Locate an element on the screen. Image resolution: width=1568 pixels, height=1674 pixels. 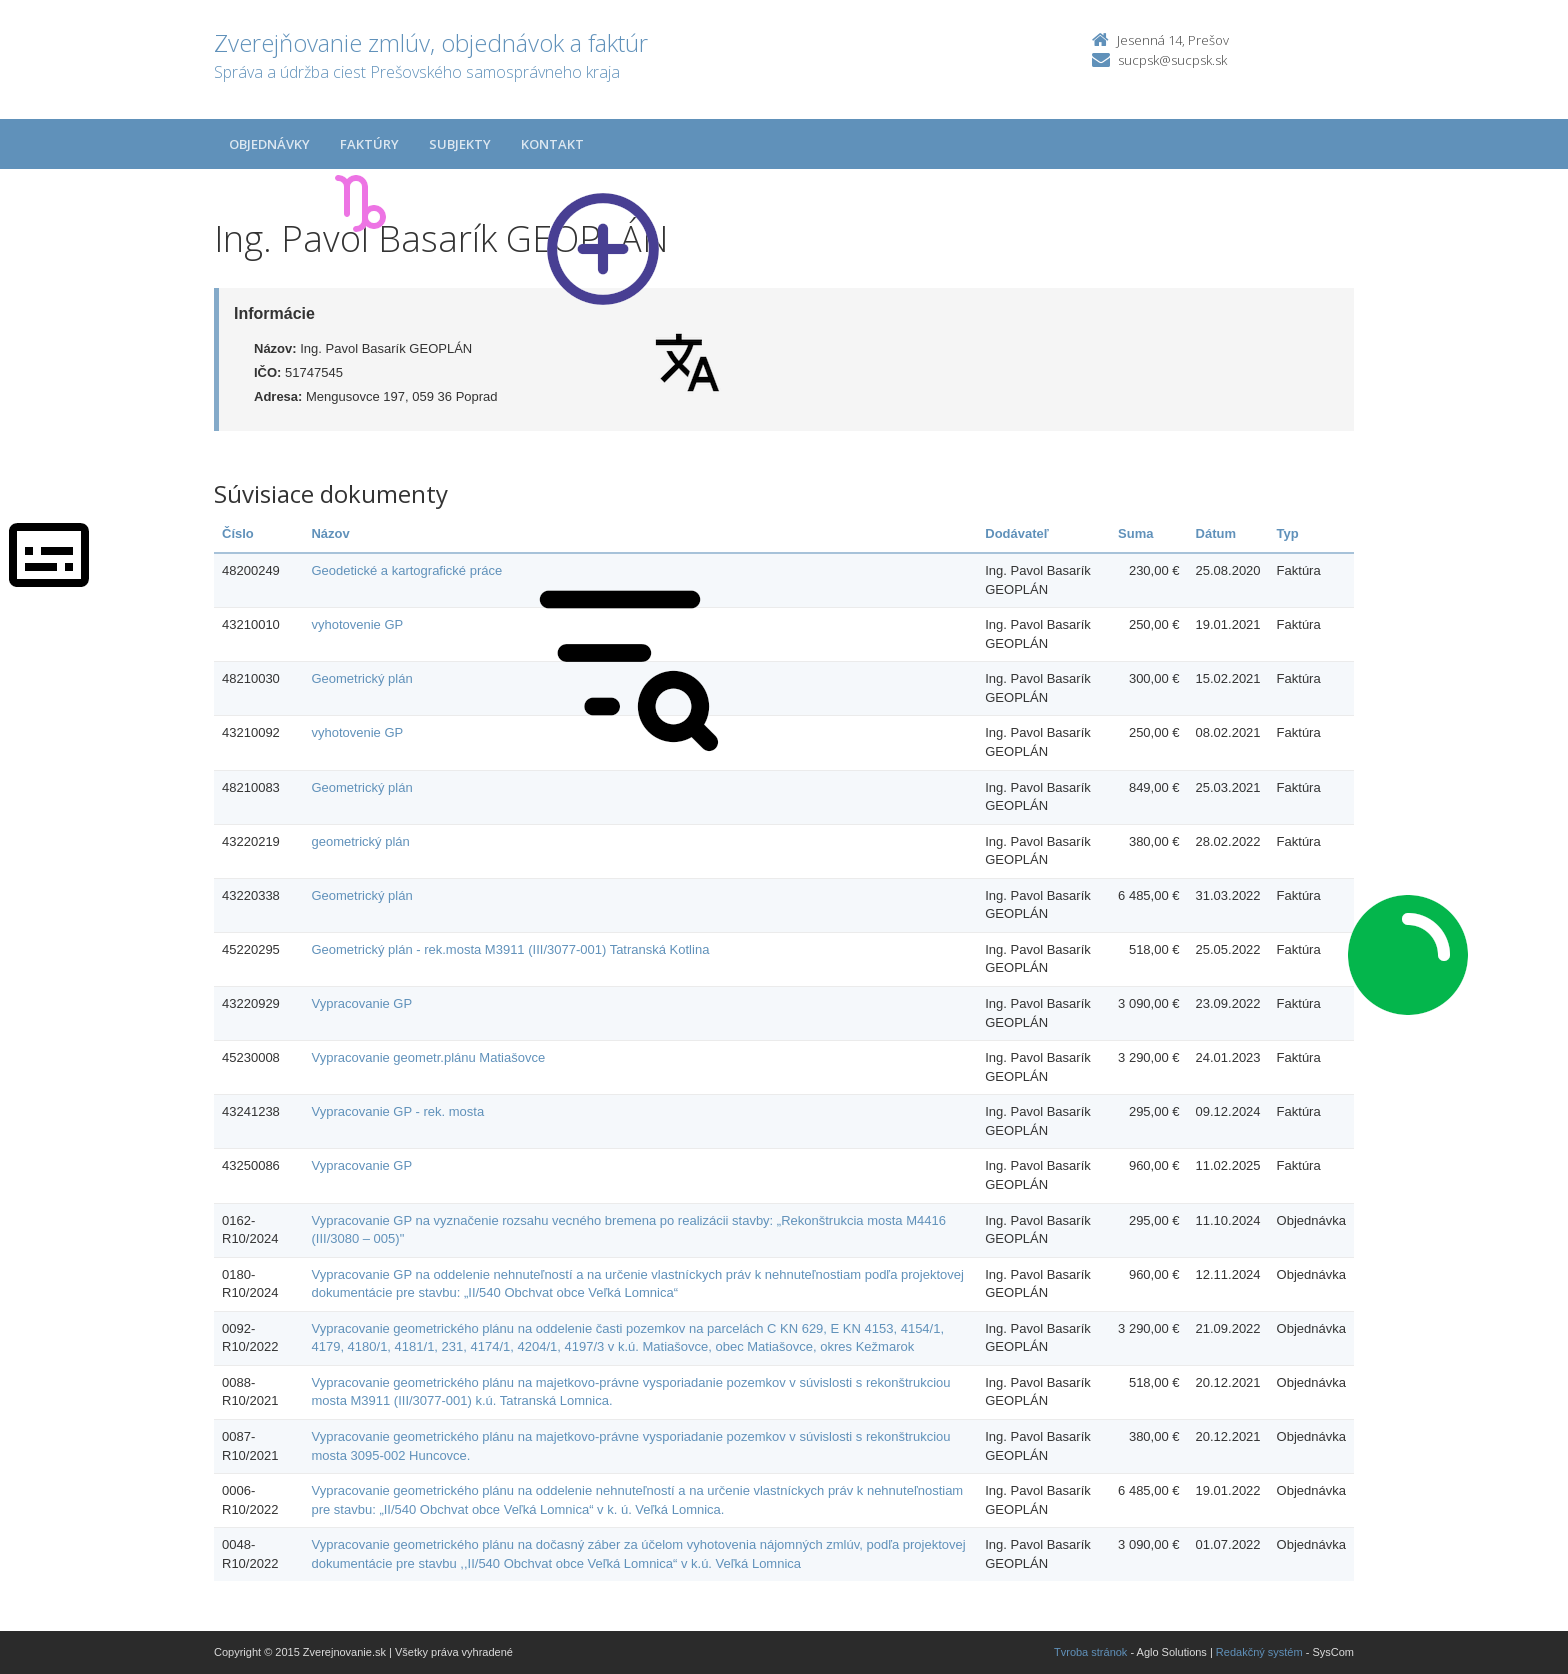
translate text to another language is located at coordinates (687, 362).